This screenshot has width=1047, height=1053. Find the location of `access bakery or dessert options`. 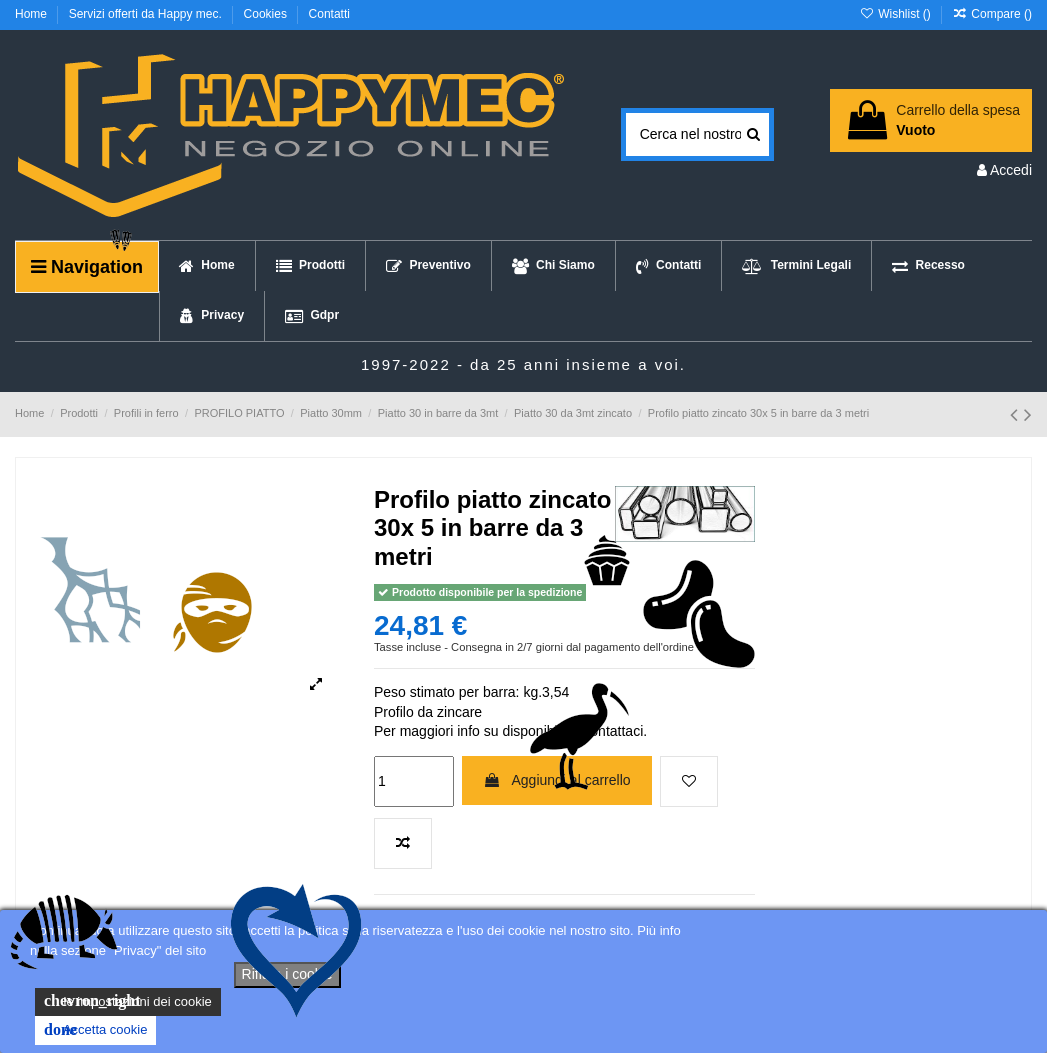

access bakery or dessert options is located at coordinates (607, 559).